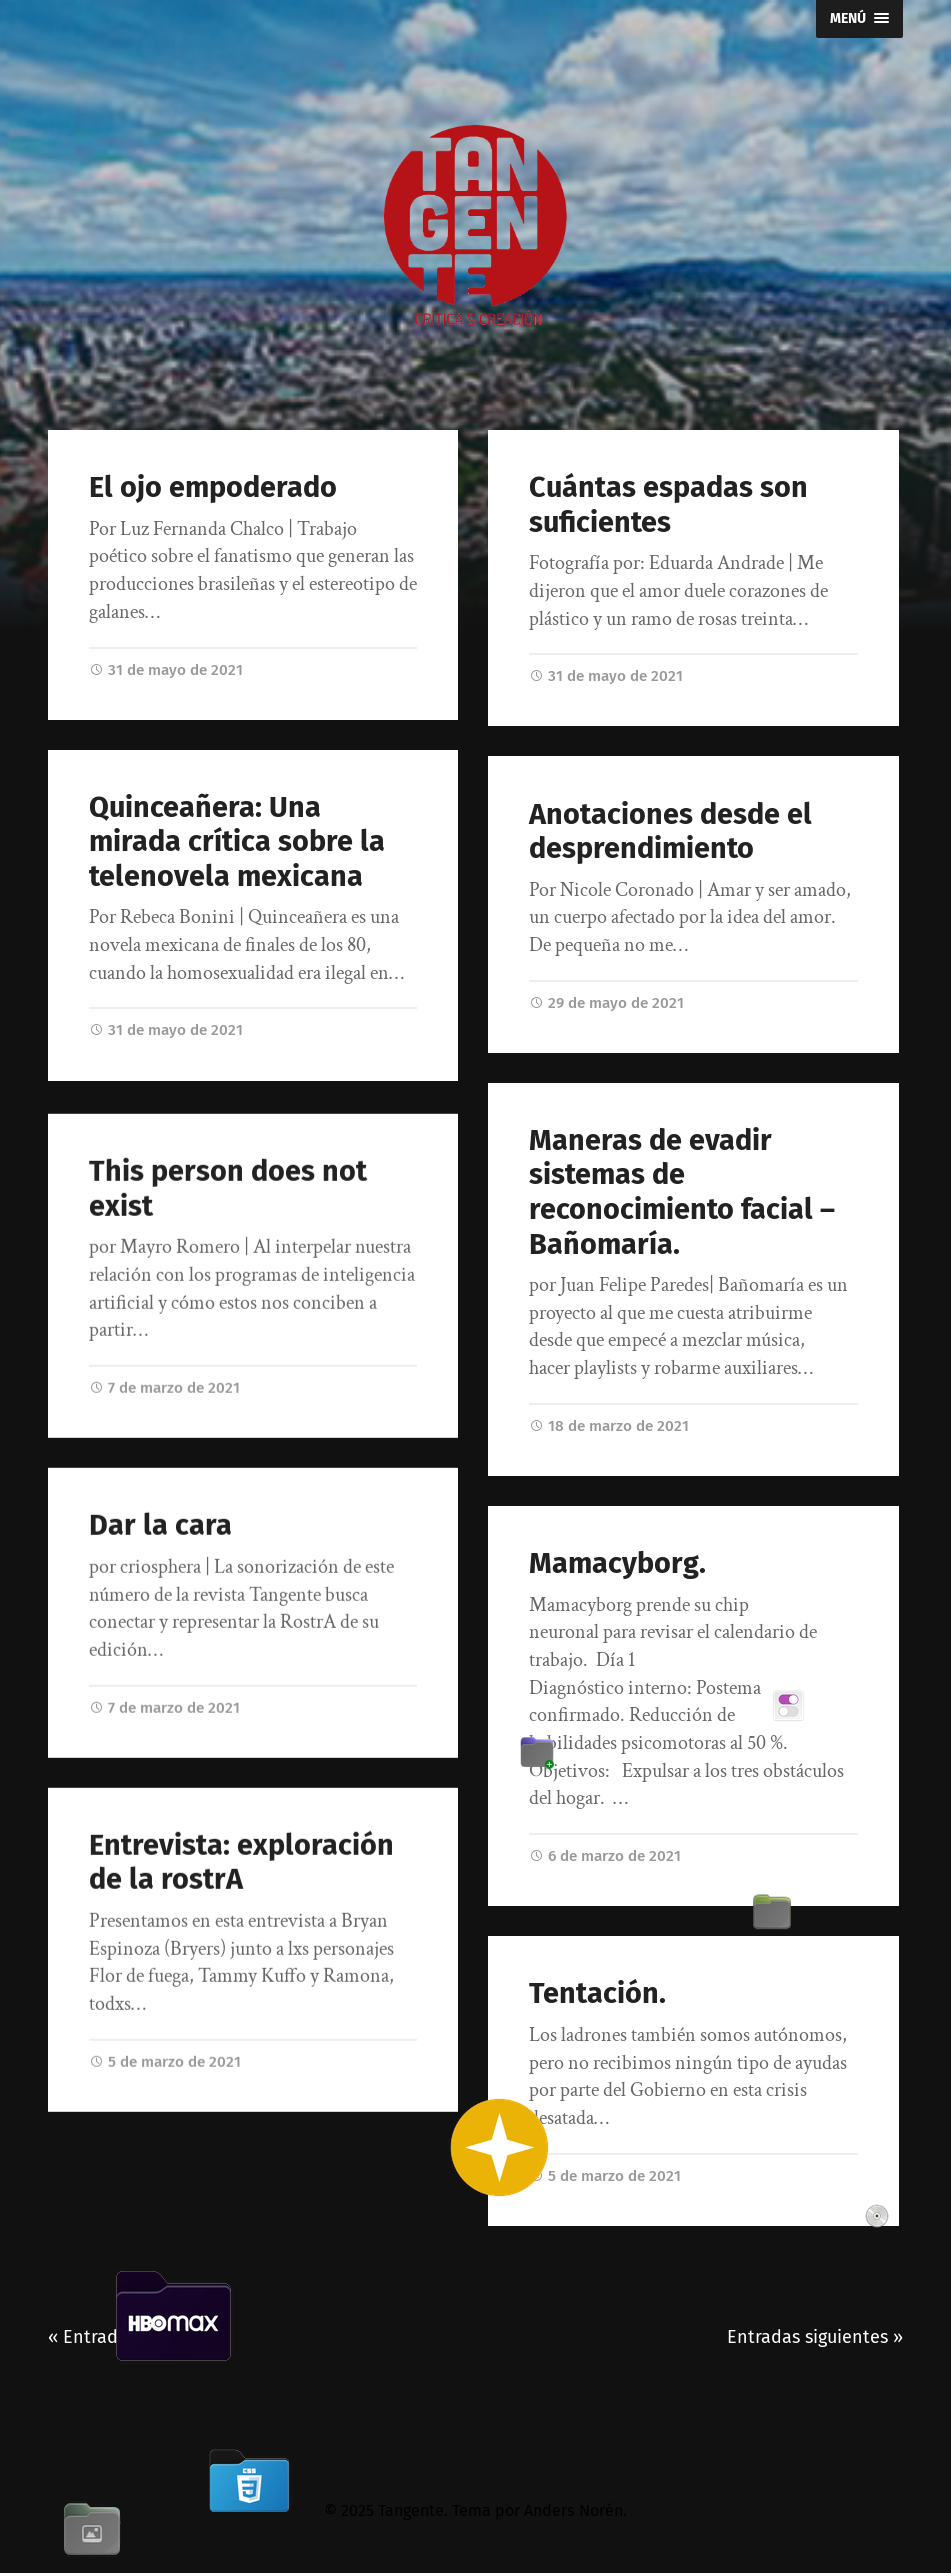 The height and width of the screenshot is (2573, 951). Describe the element at coordinates (772, 1911) in the screenshot. I see `open file folder` at that location.